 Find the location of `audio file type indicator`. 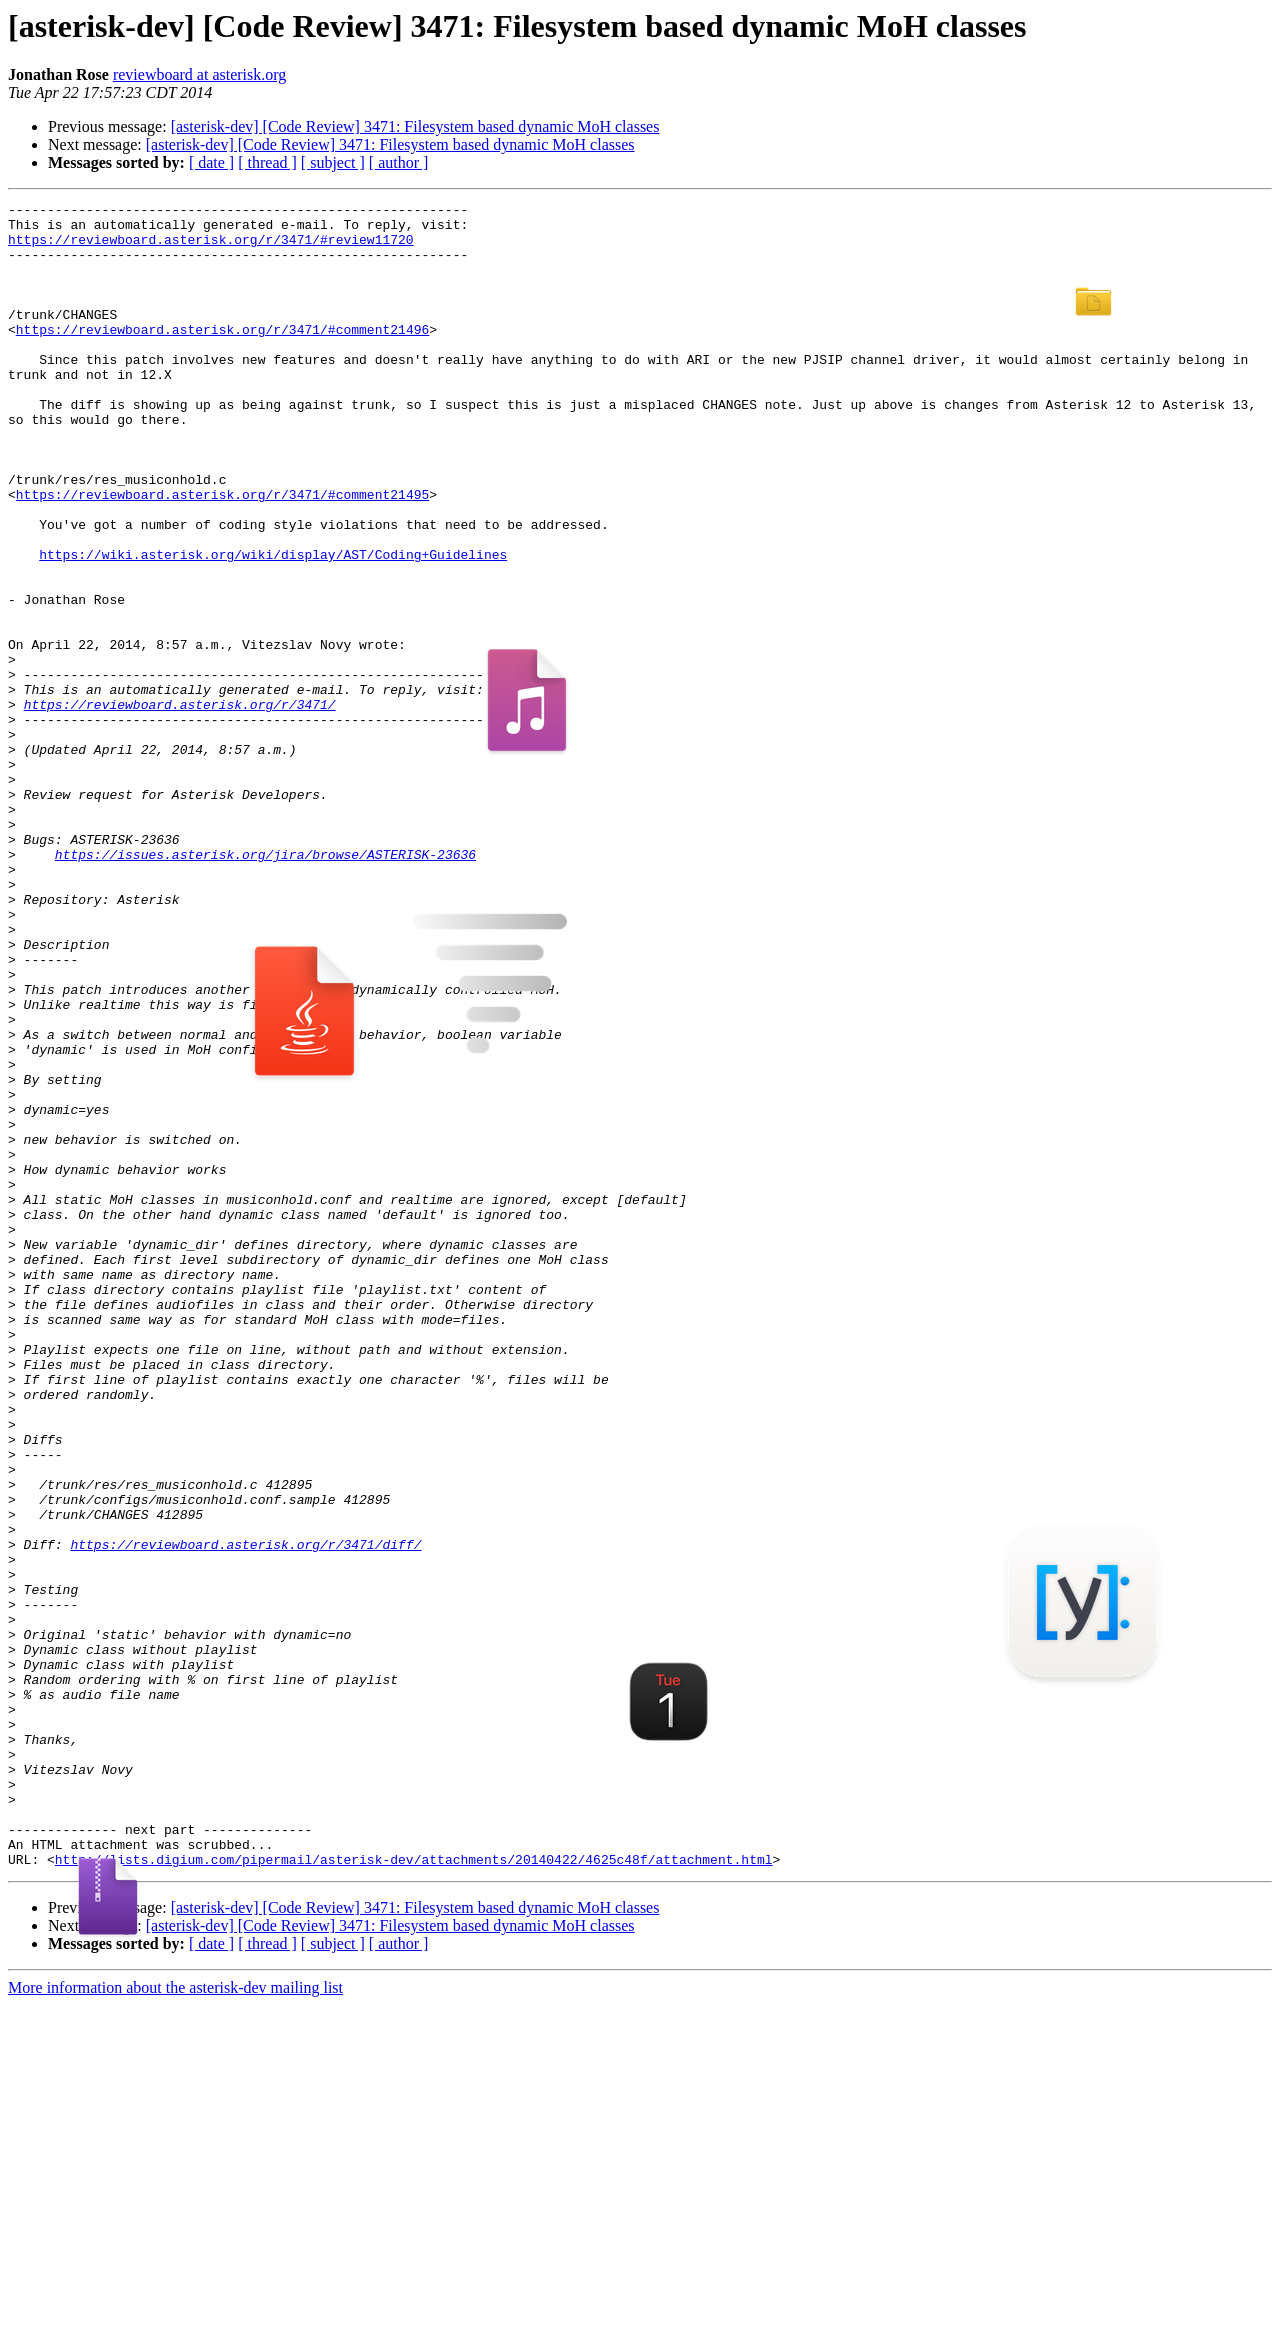

audio file type indicator is located at coordinates (527, 700).